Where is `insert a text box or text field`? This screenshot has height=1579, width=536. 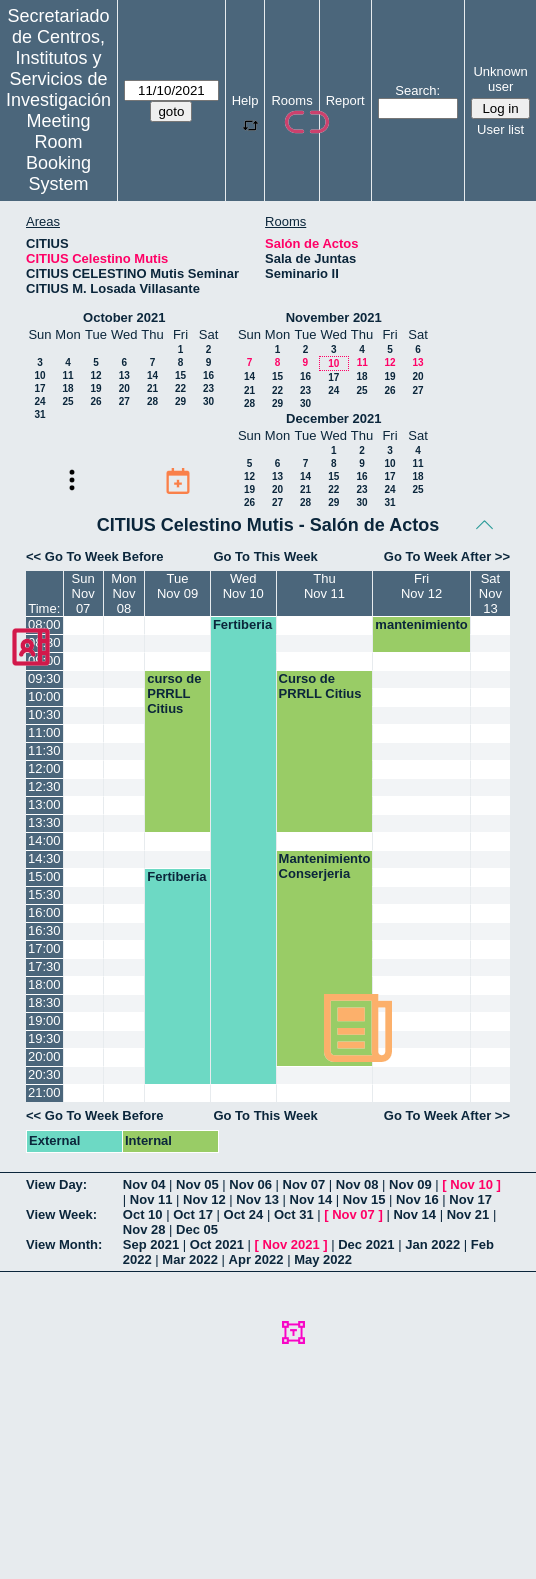
insert a text box or text field is located at coordinates (293, 1332).